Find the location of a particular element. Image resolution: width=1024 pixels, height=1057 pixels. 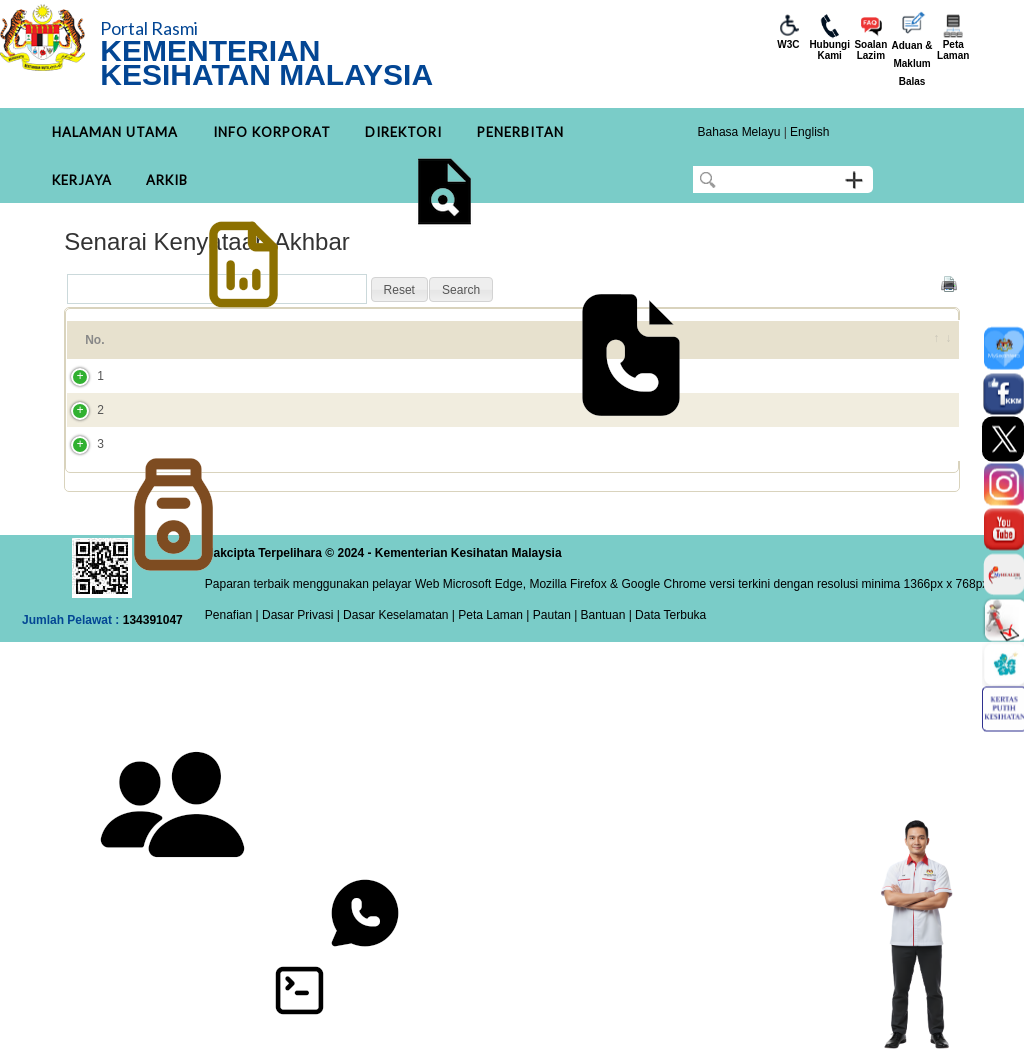

access phone call records or logs is located at coordinates (631, 355).